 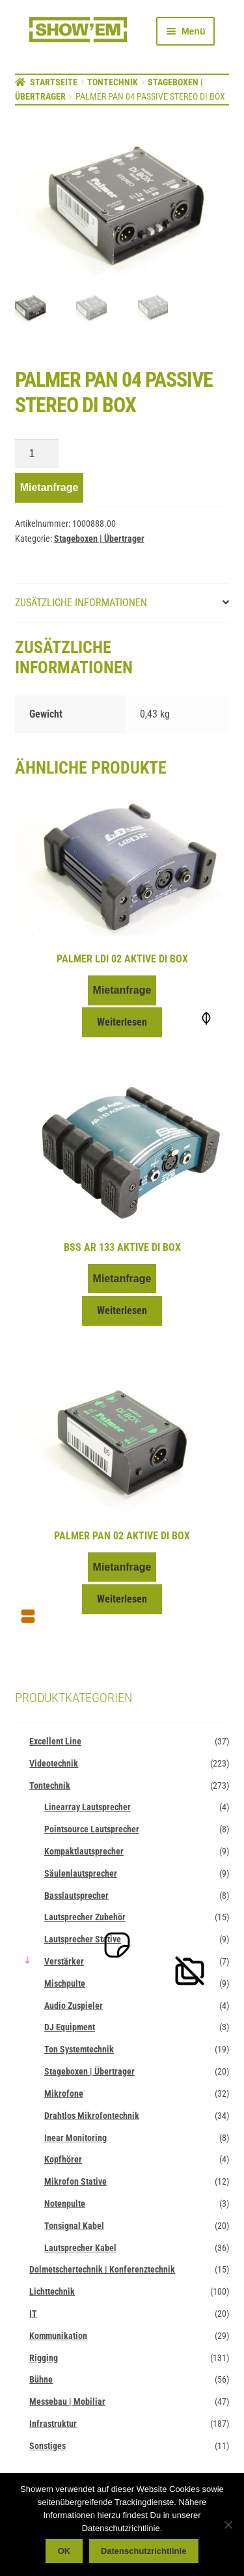 I want to click on add a sticker to your message, so click(x=117, y=1945).